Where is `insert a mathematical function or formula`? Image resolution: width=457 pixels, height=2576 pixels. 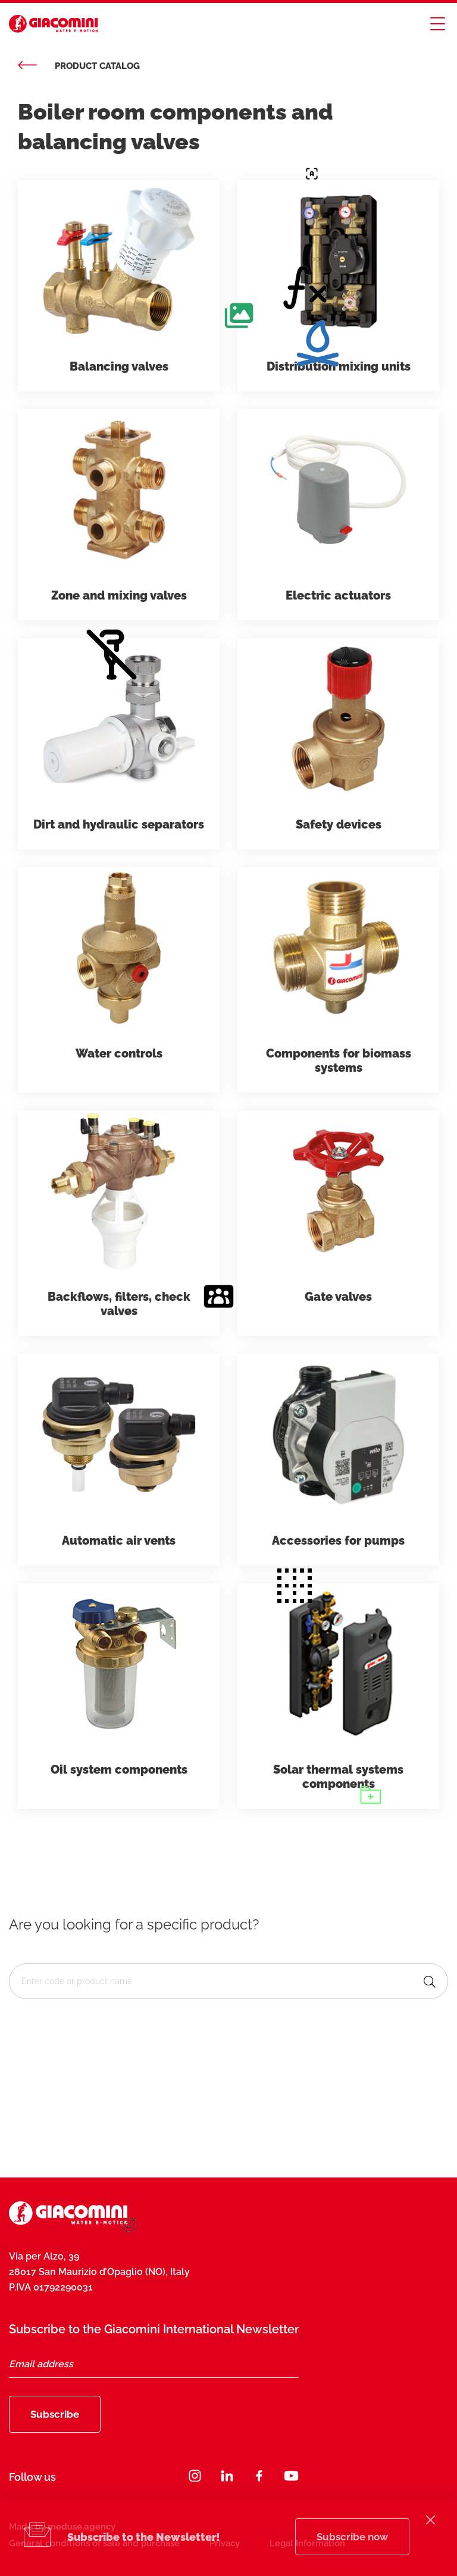
insert a mathematical function or formula is located at coordinates (305, 287).